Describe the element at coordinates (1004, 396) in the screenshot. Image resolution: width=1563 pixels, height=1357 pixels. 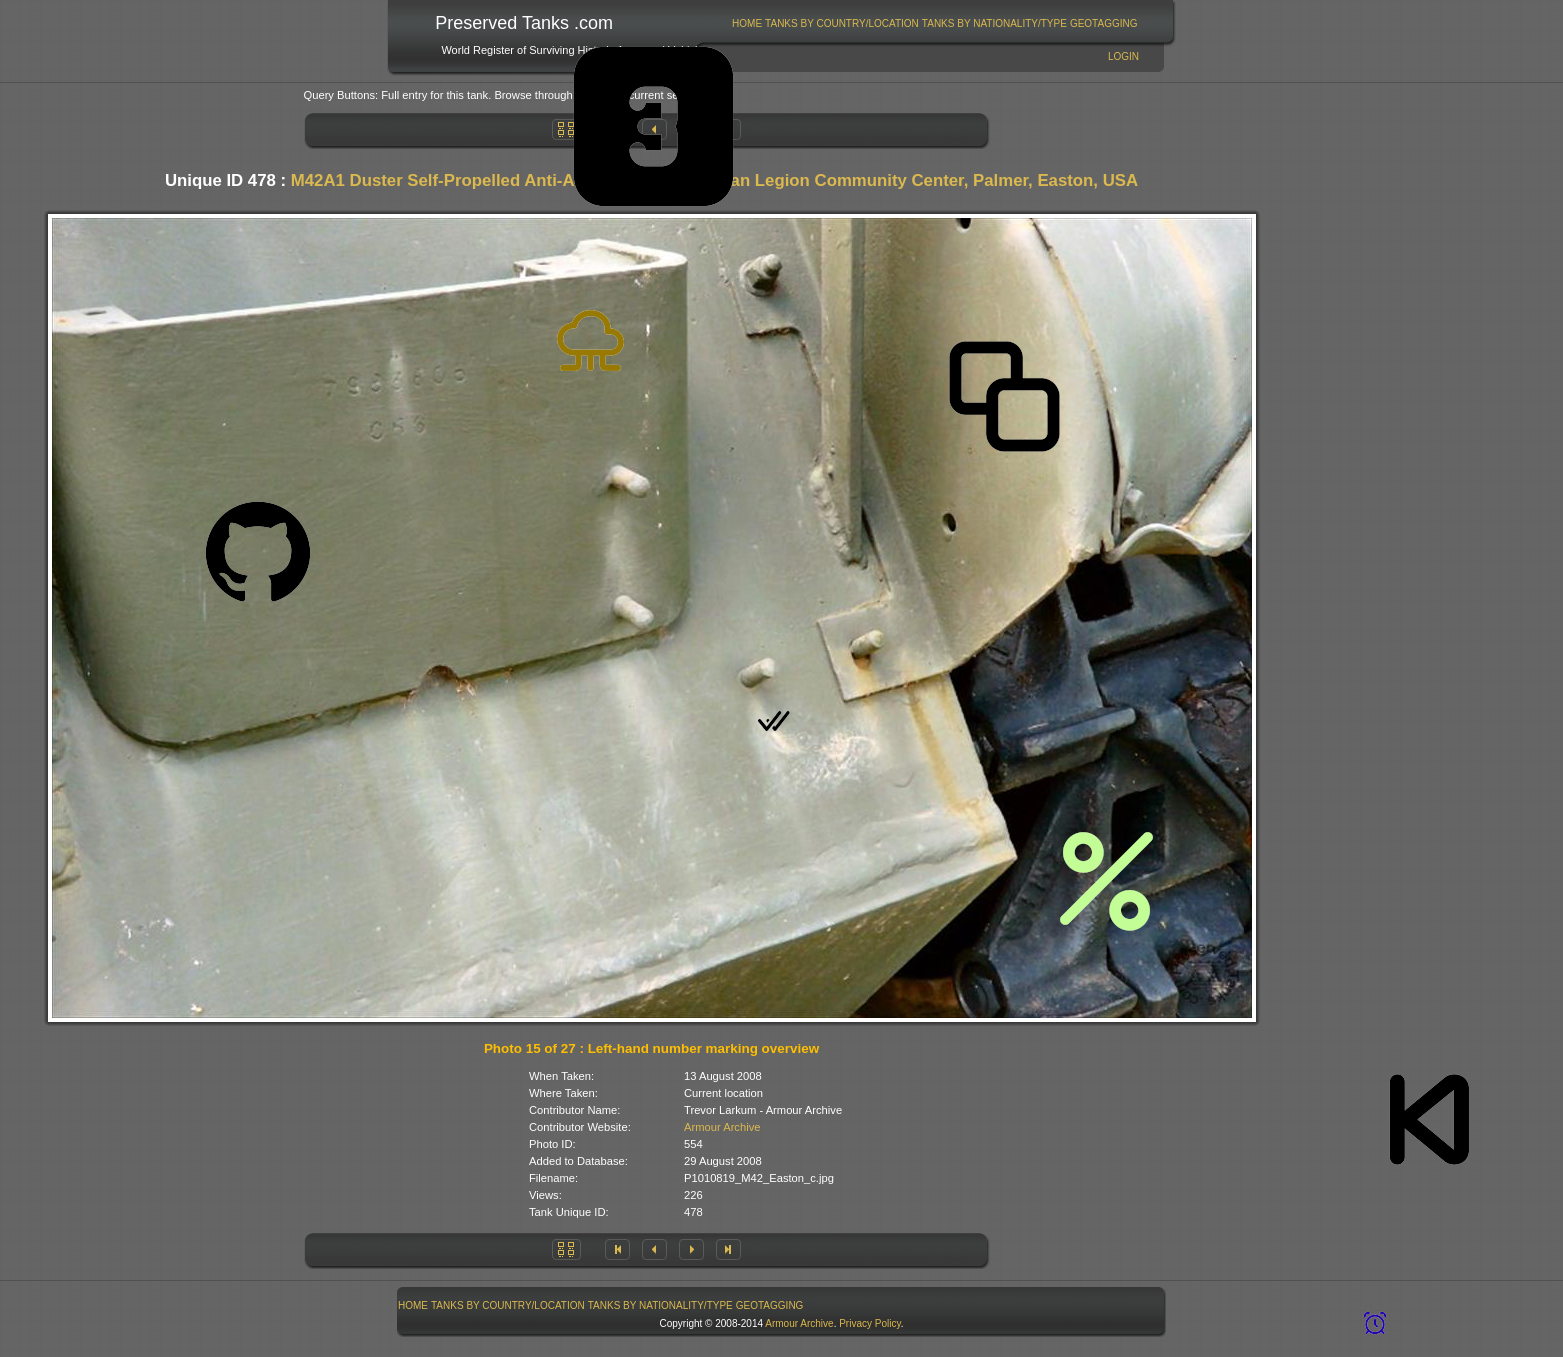
I see `copy to clipboard` at that location.